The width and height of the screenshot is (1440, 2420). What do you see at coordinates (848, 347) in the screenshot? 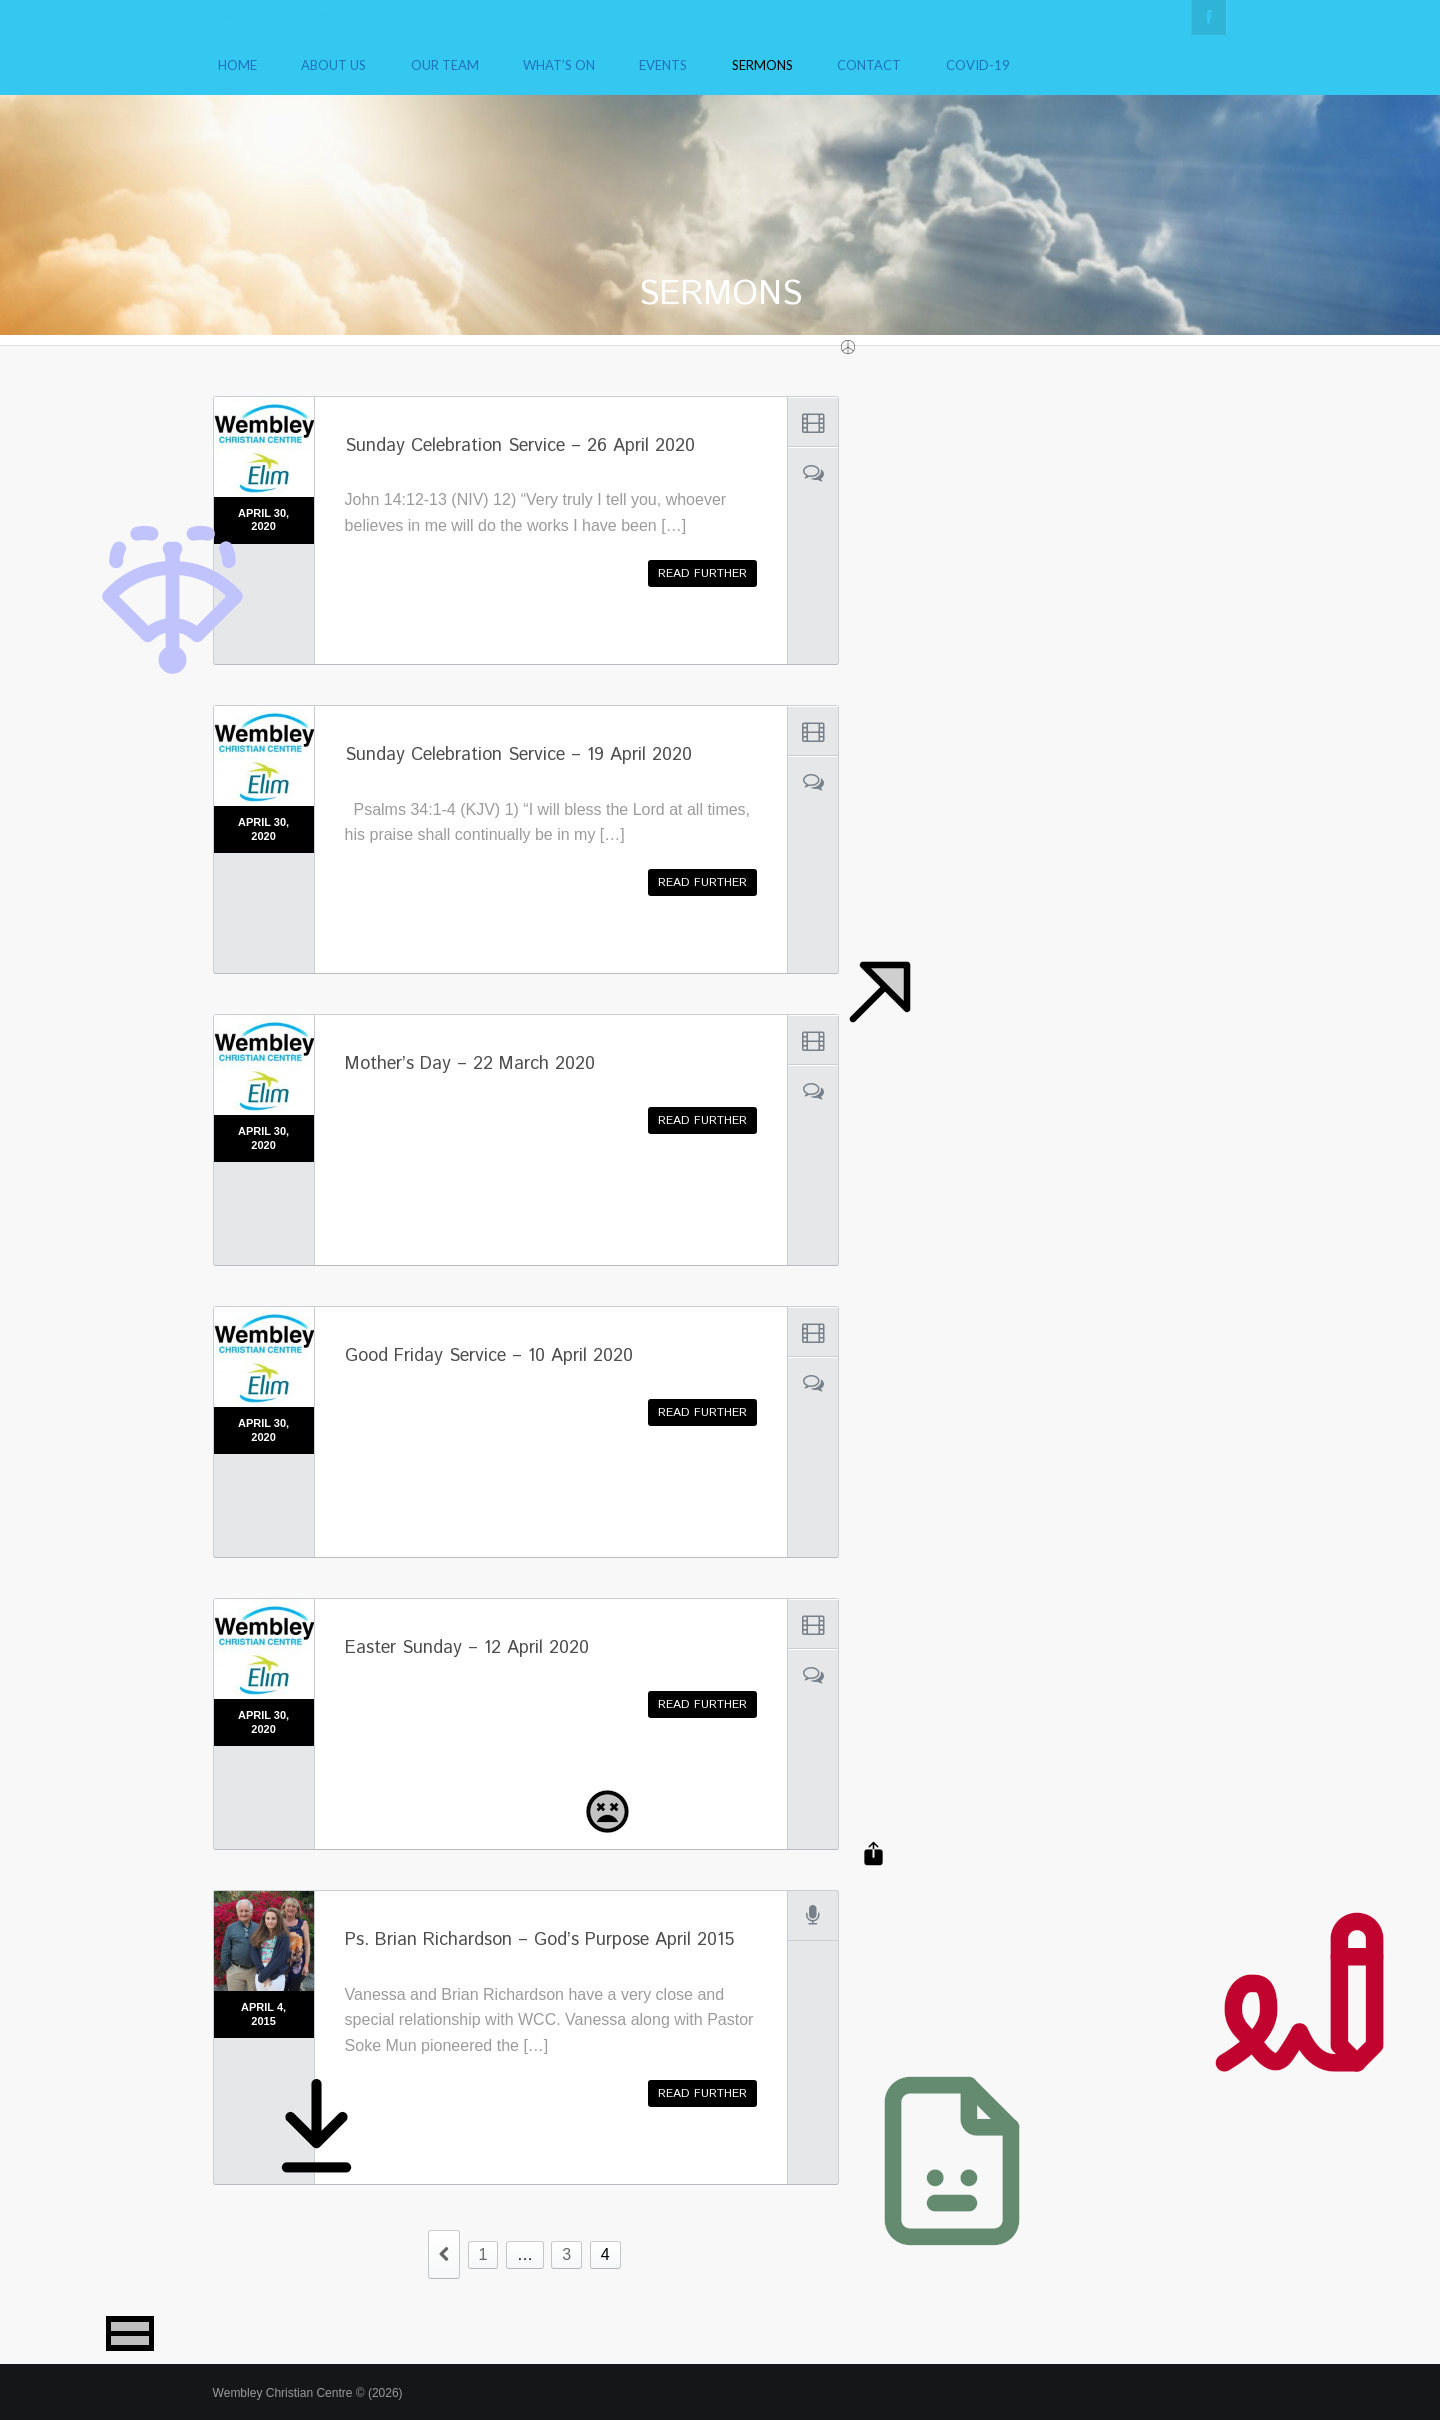
I see `peace symbol or anti-war indicator` at bounding box center [848, 347].